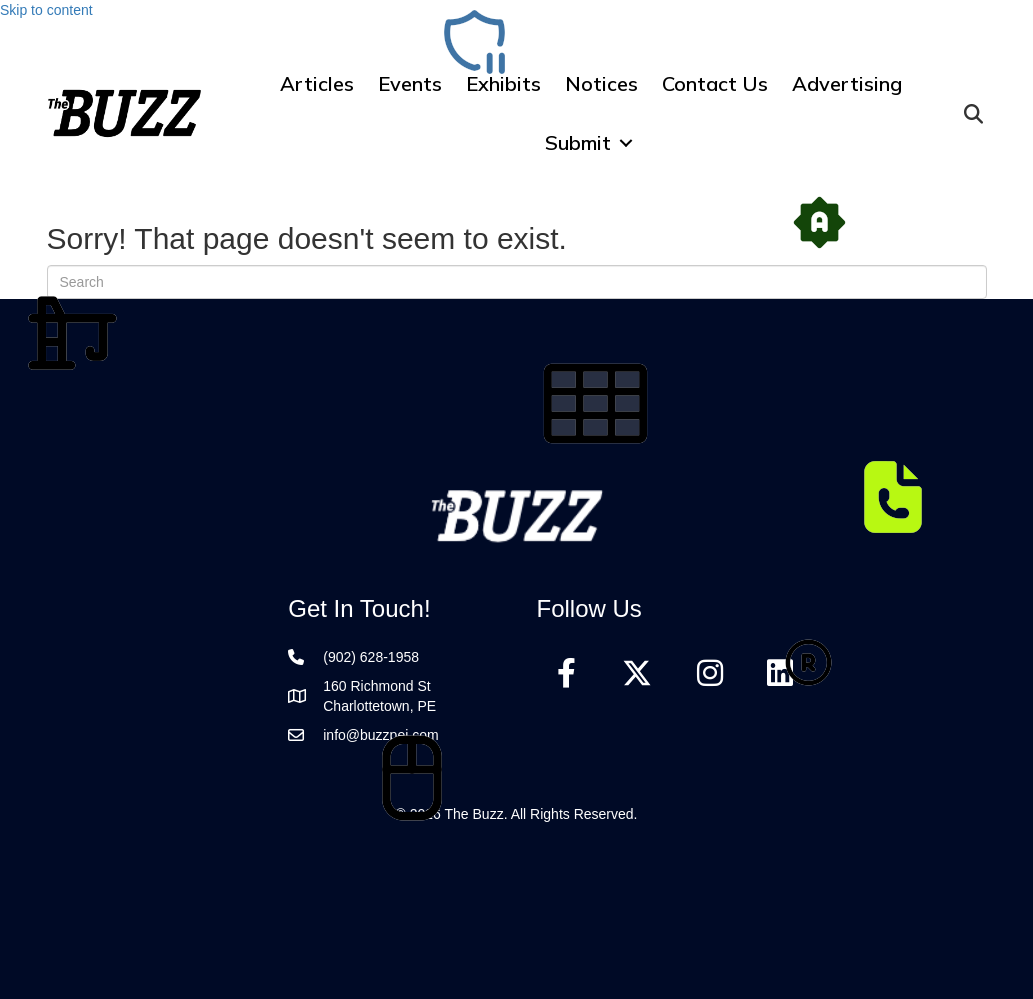 Image resolution: width=1033 pixels, height=999 pixels. Describe the element at coordinates (893, 497) in the screenshot. I see `access phone call records or logs` at that location.